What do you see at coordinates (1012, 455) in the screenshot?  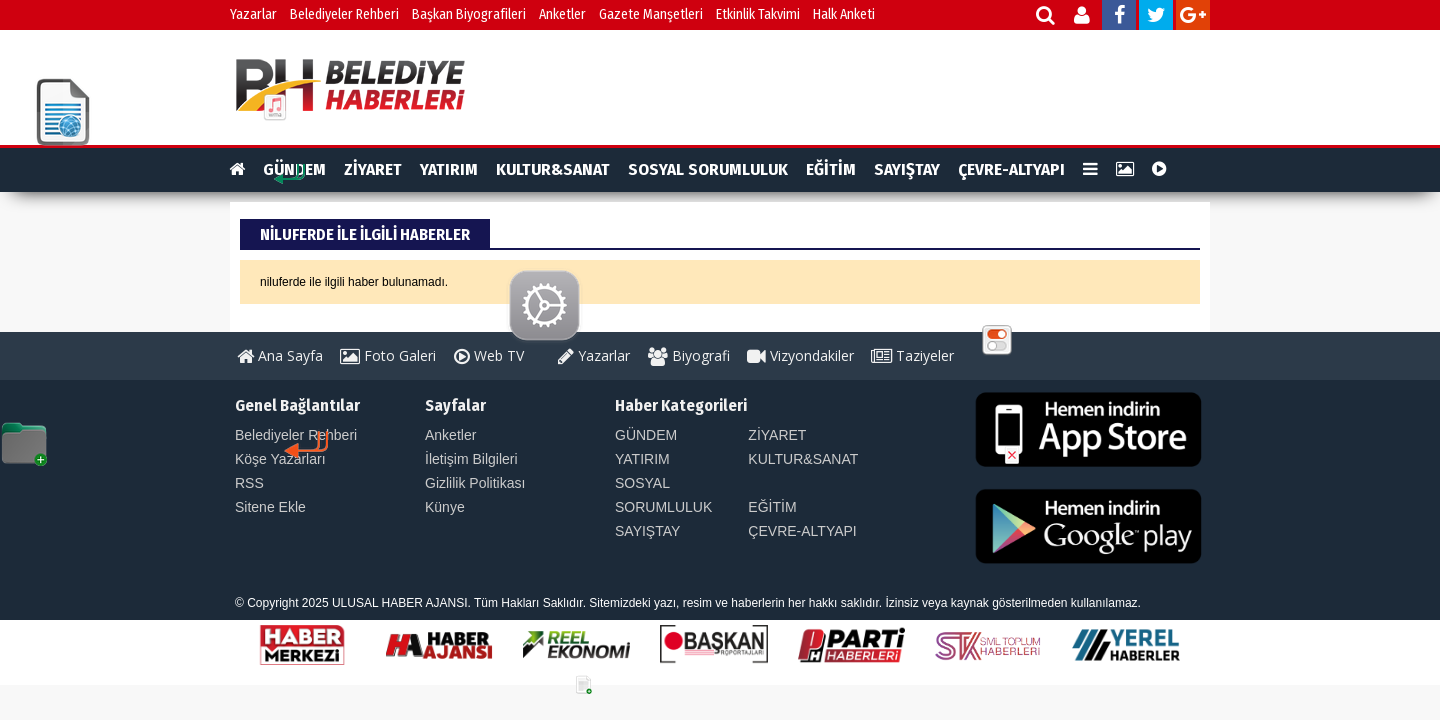 I see `indicates a broken or invalid symbolic link` at bounding box center [1012, 455].